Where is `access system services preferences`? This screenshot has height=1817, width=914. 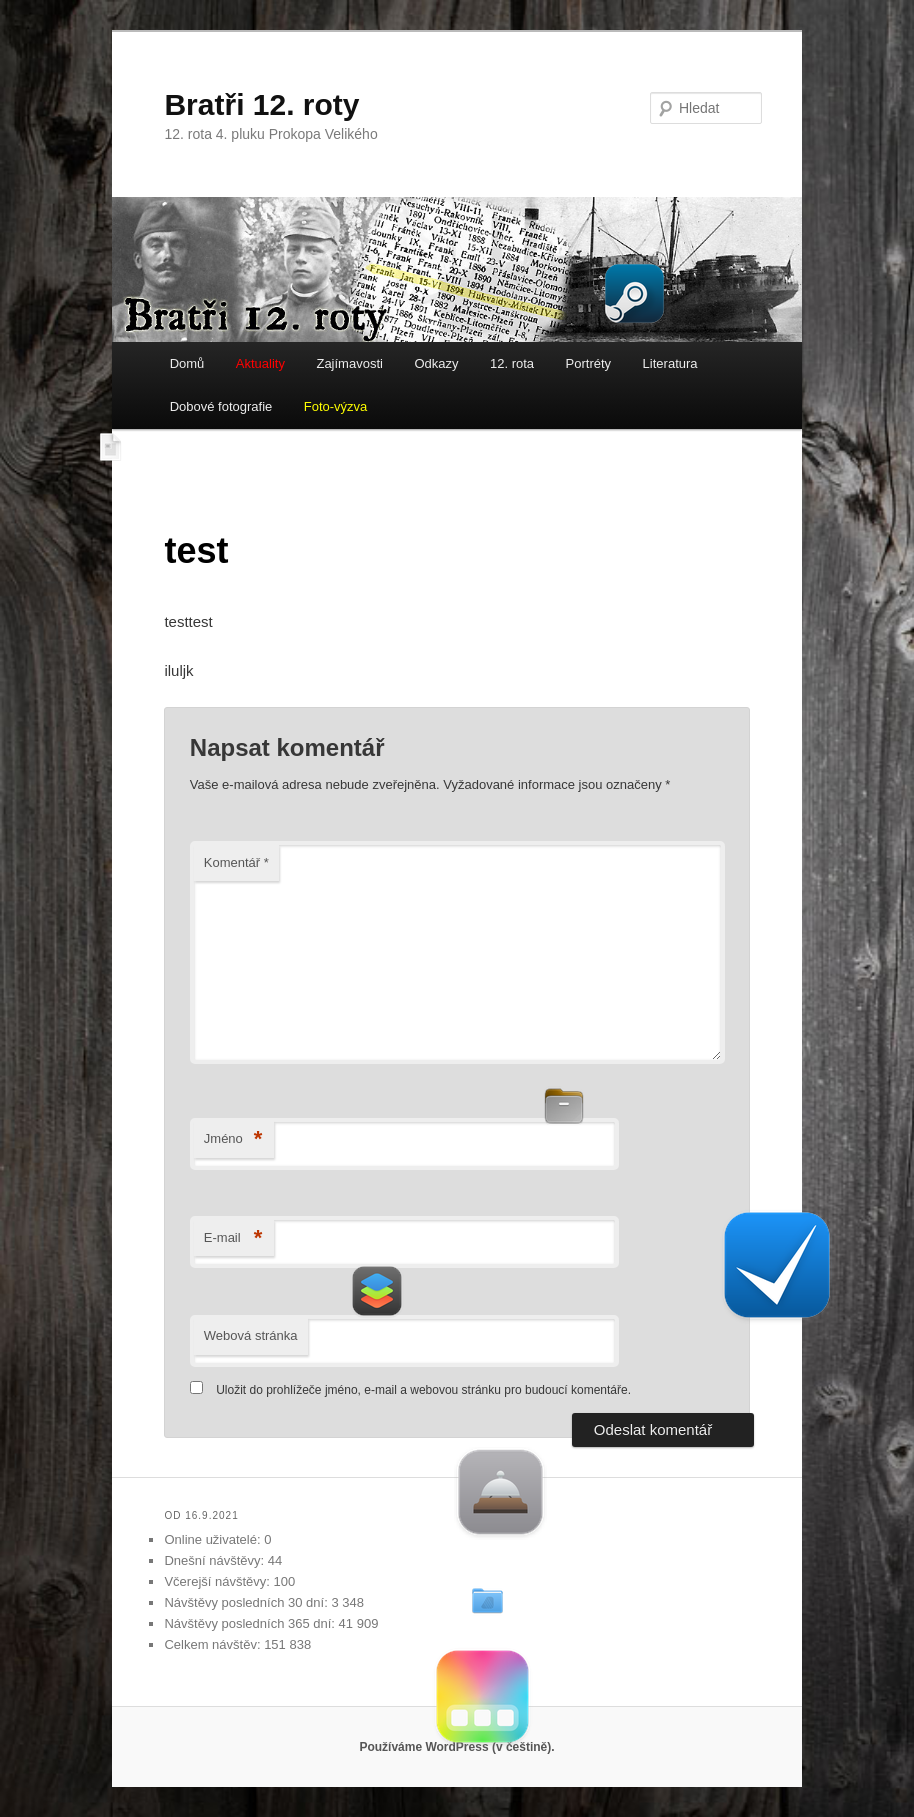
access system services preferences is located at coordinates (500, 1493).